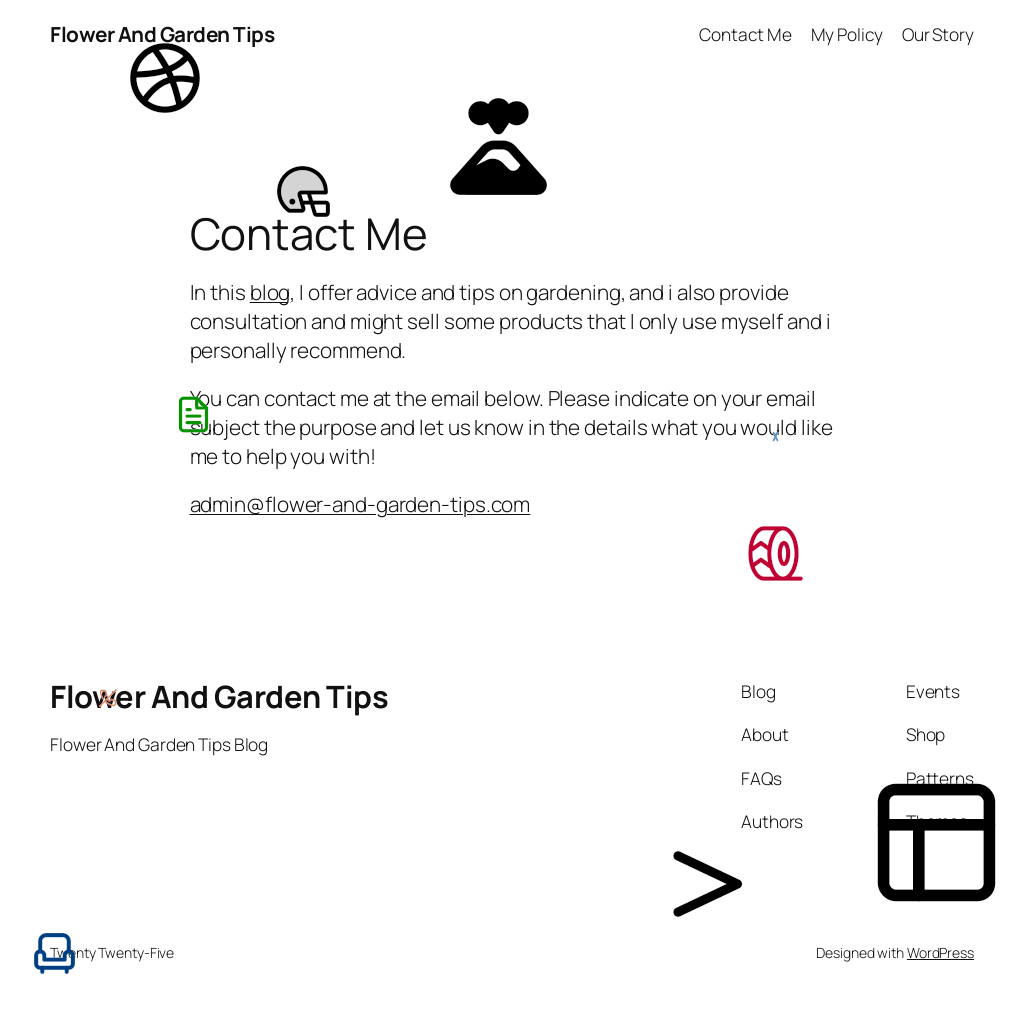 This screenshot has width=1024, height=1013. I want to click on access football or sports content, so click(303, 192).